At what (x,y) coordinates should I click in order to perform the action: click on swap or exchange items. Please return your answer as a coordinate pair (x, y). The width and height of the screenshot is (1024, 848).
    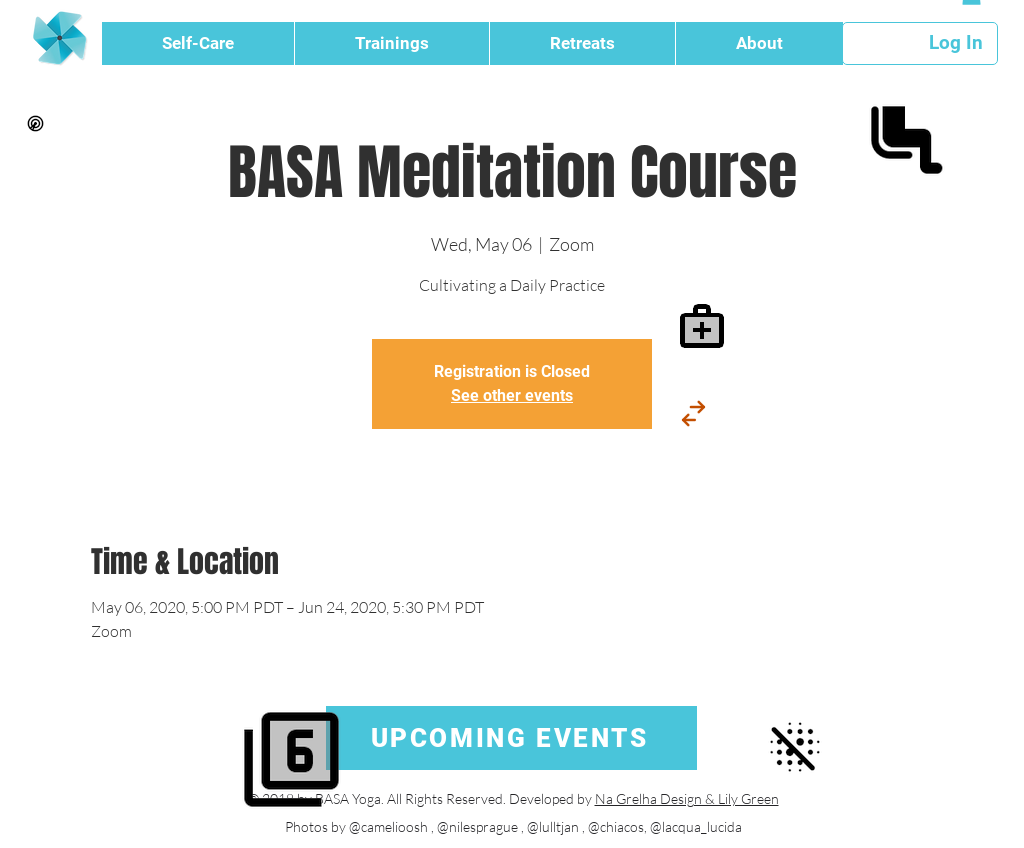
    Looking at the image, I should click on (693, 413).